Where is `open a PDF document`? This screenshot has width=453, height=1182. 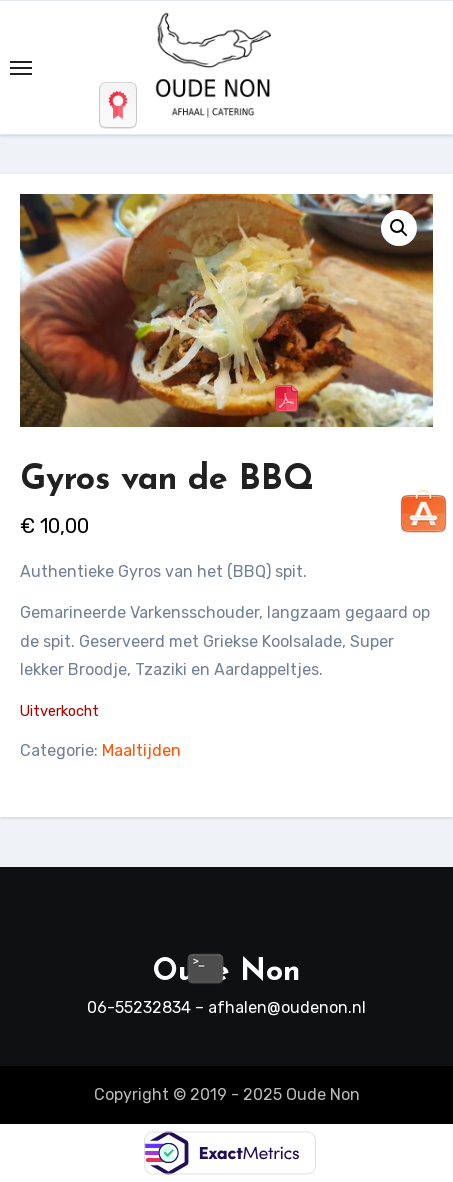
open a PDF document is located at coordinates (286, 398).